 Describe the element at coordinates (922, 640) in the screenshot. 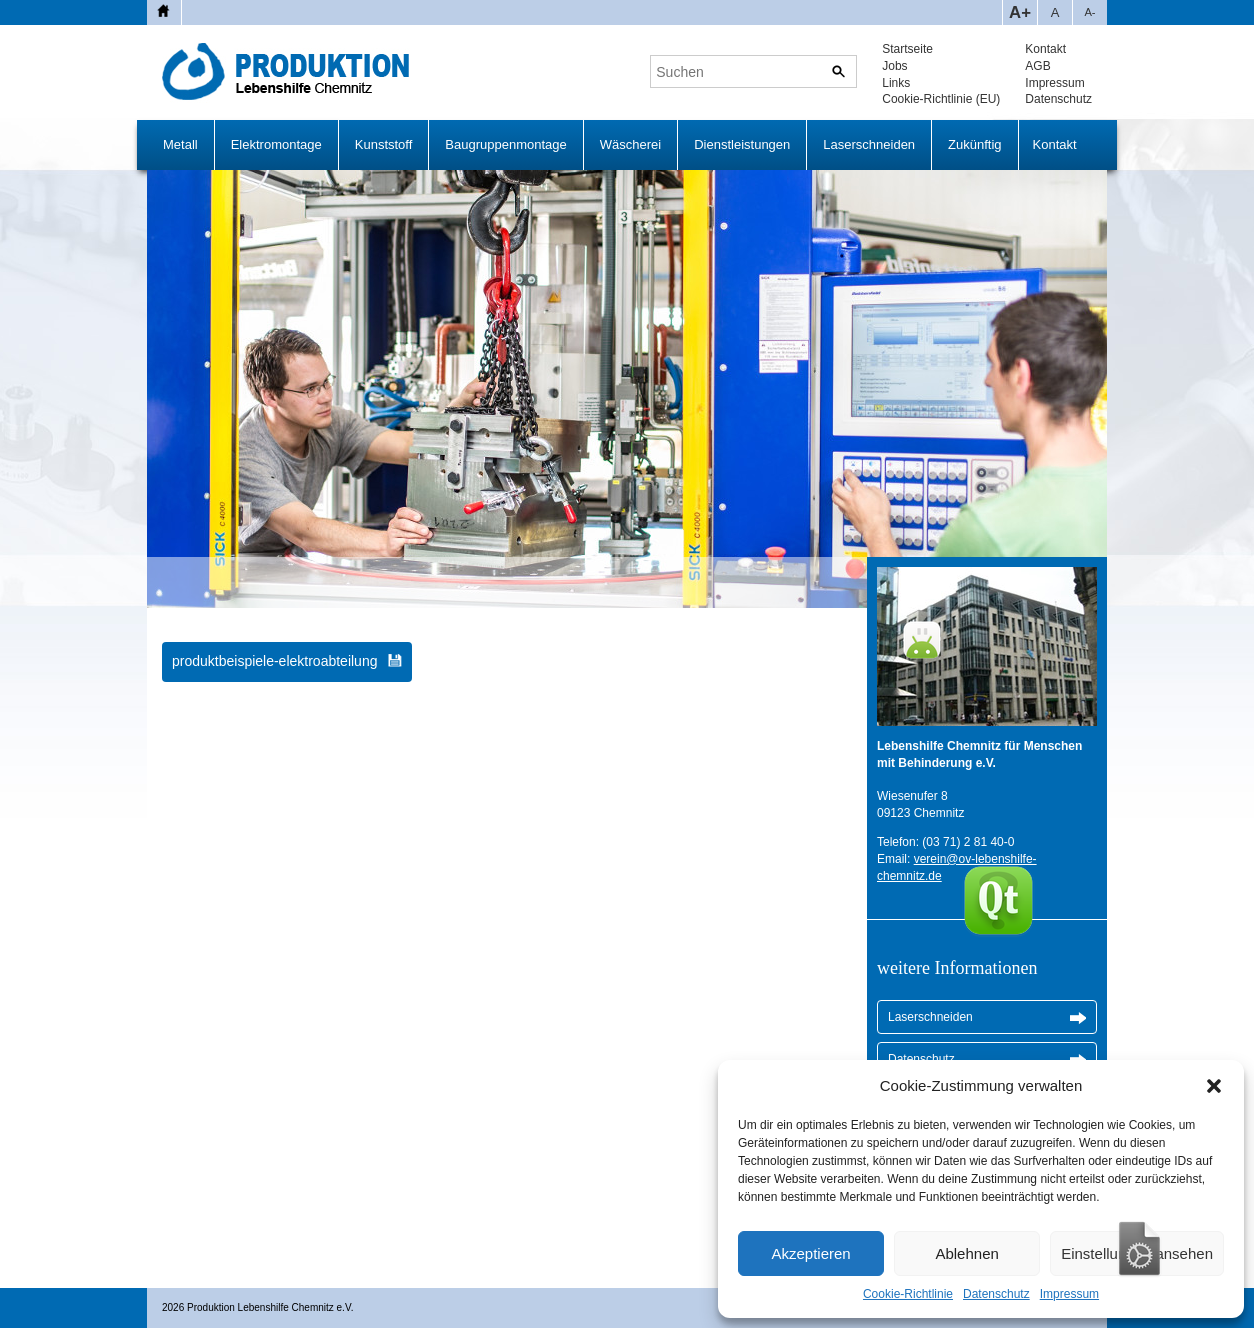

I see `open android file transfer app` at that location.